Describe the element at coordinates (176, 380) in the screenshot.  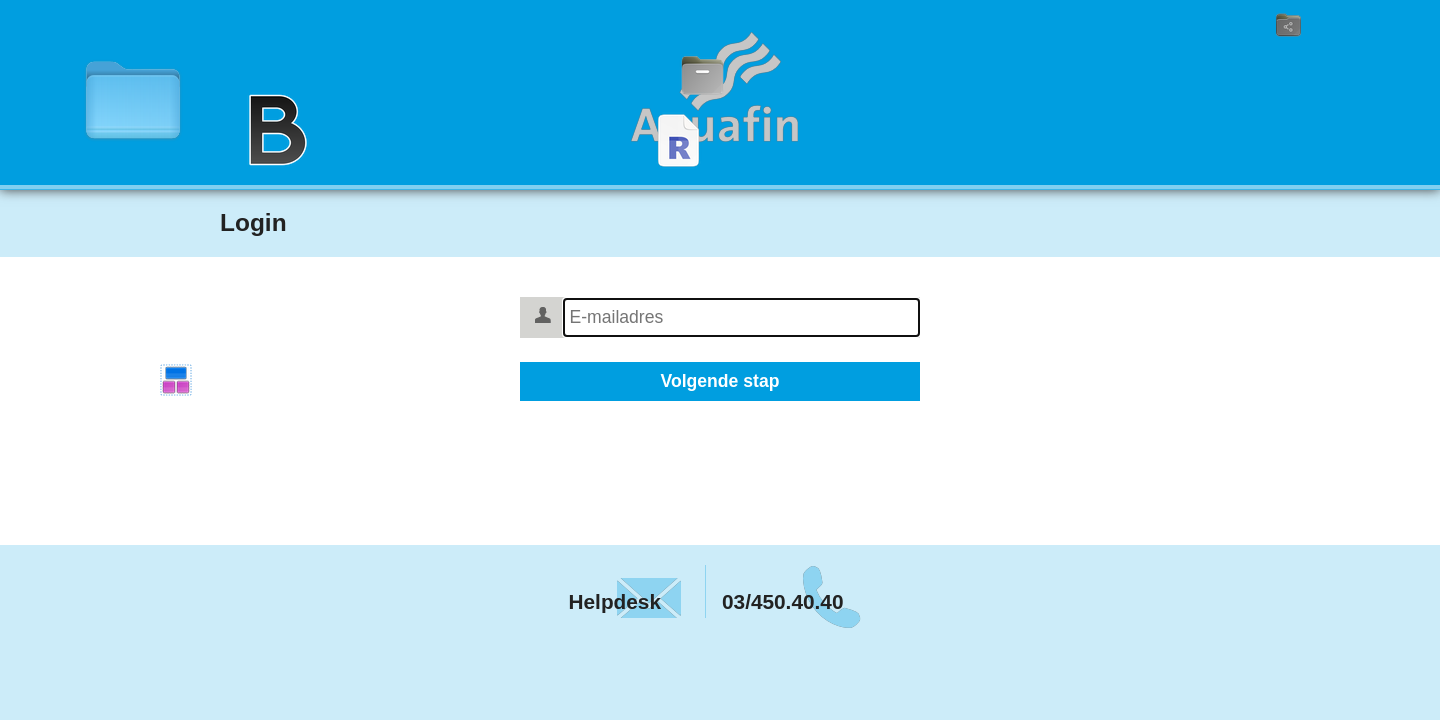
I see `select all items in the current view` at that location.